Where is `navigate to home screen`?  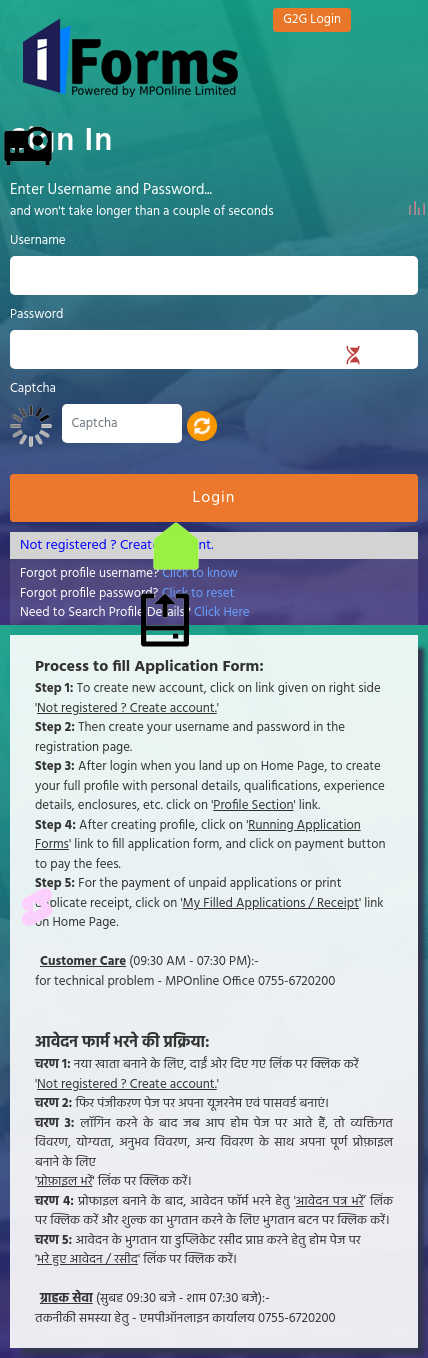
navigate to home screen is located at coordinates (176, 547).